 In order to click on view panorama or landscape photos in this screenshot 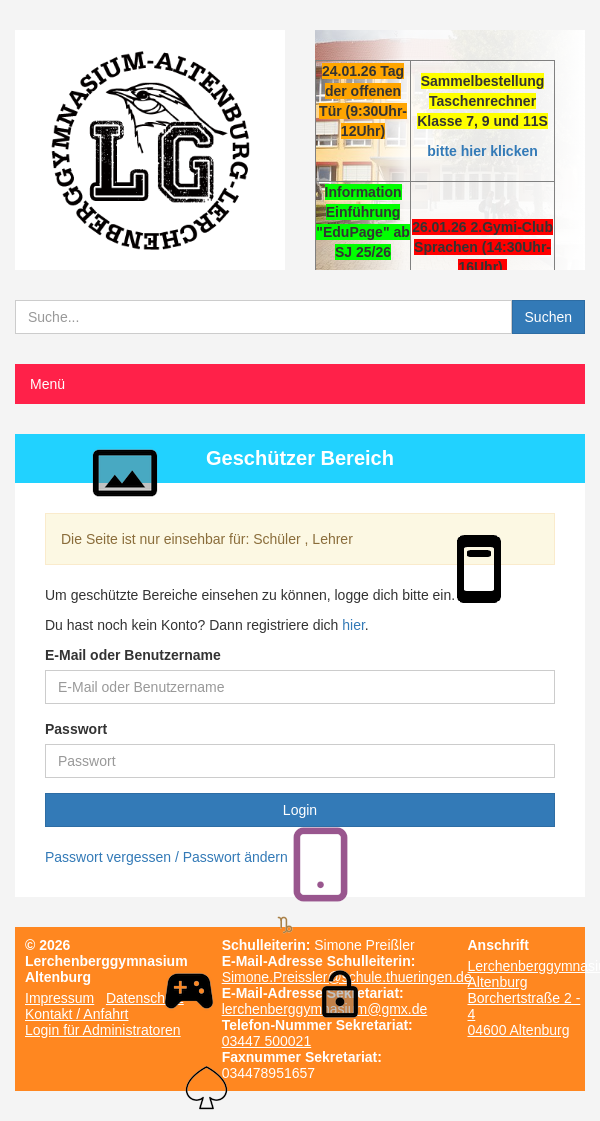, I will do `click(125, 473)`.